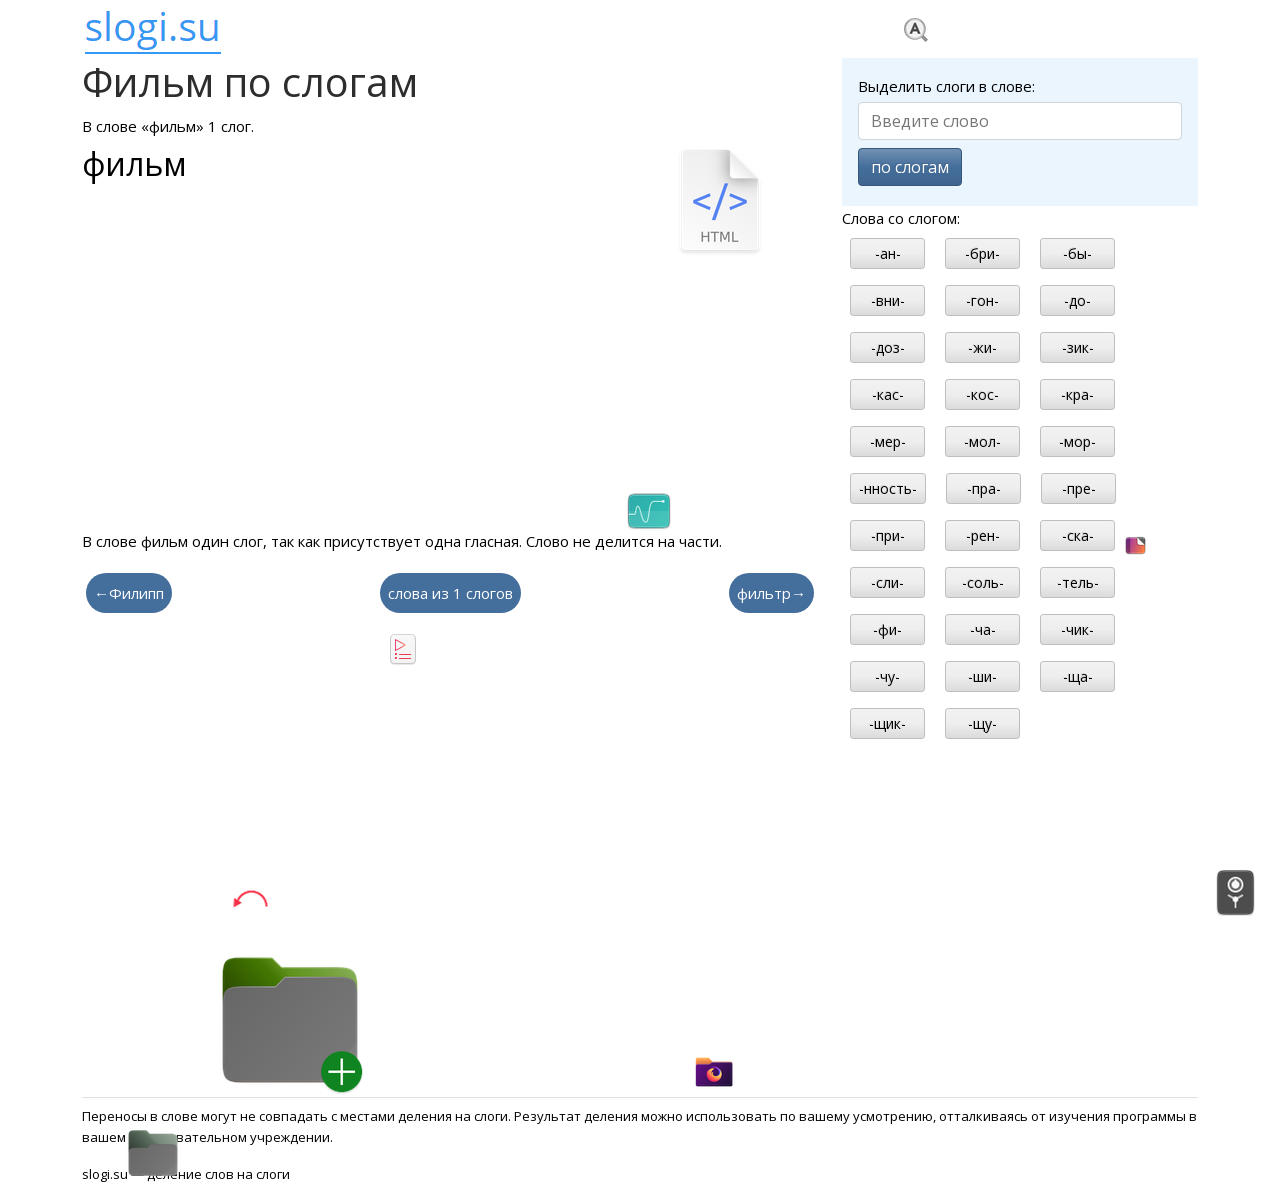  I want to click on search for text within a document, so click(916, 30).